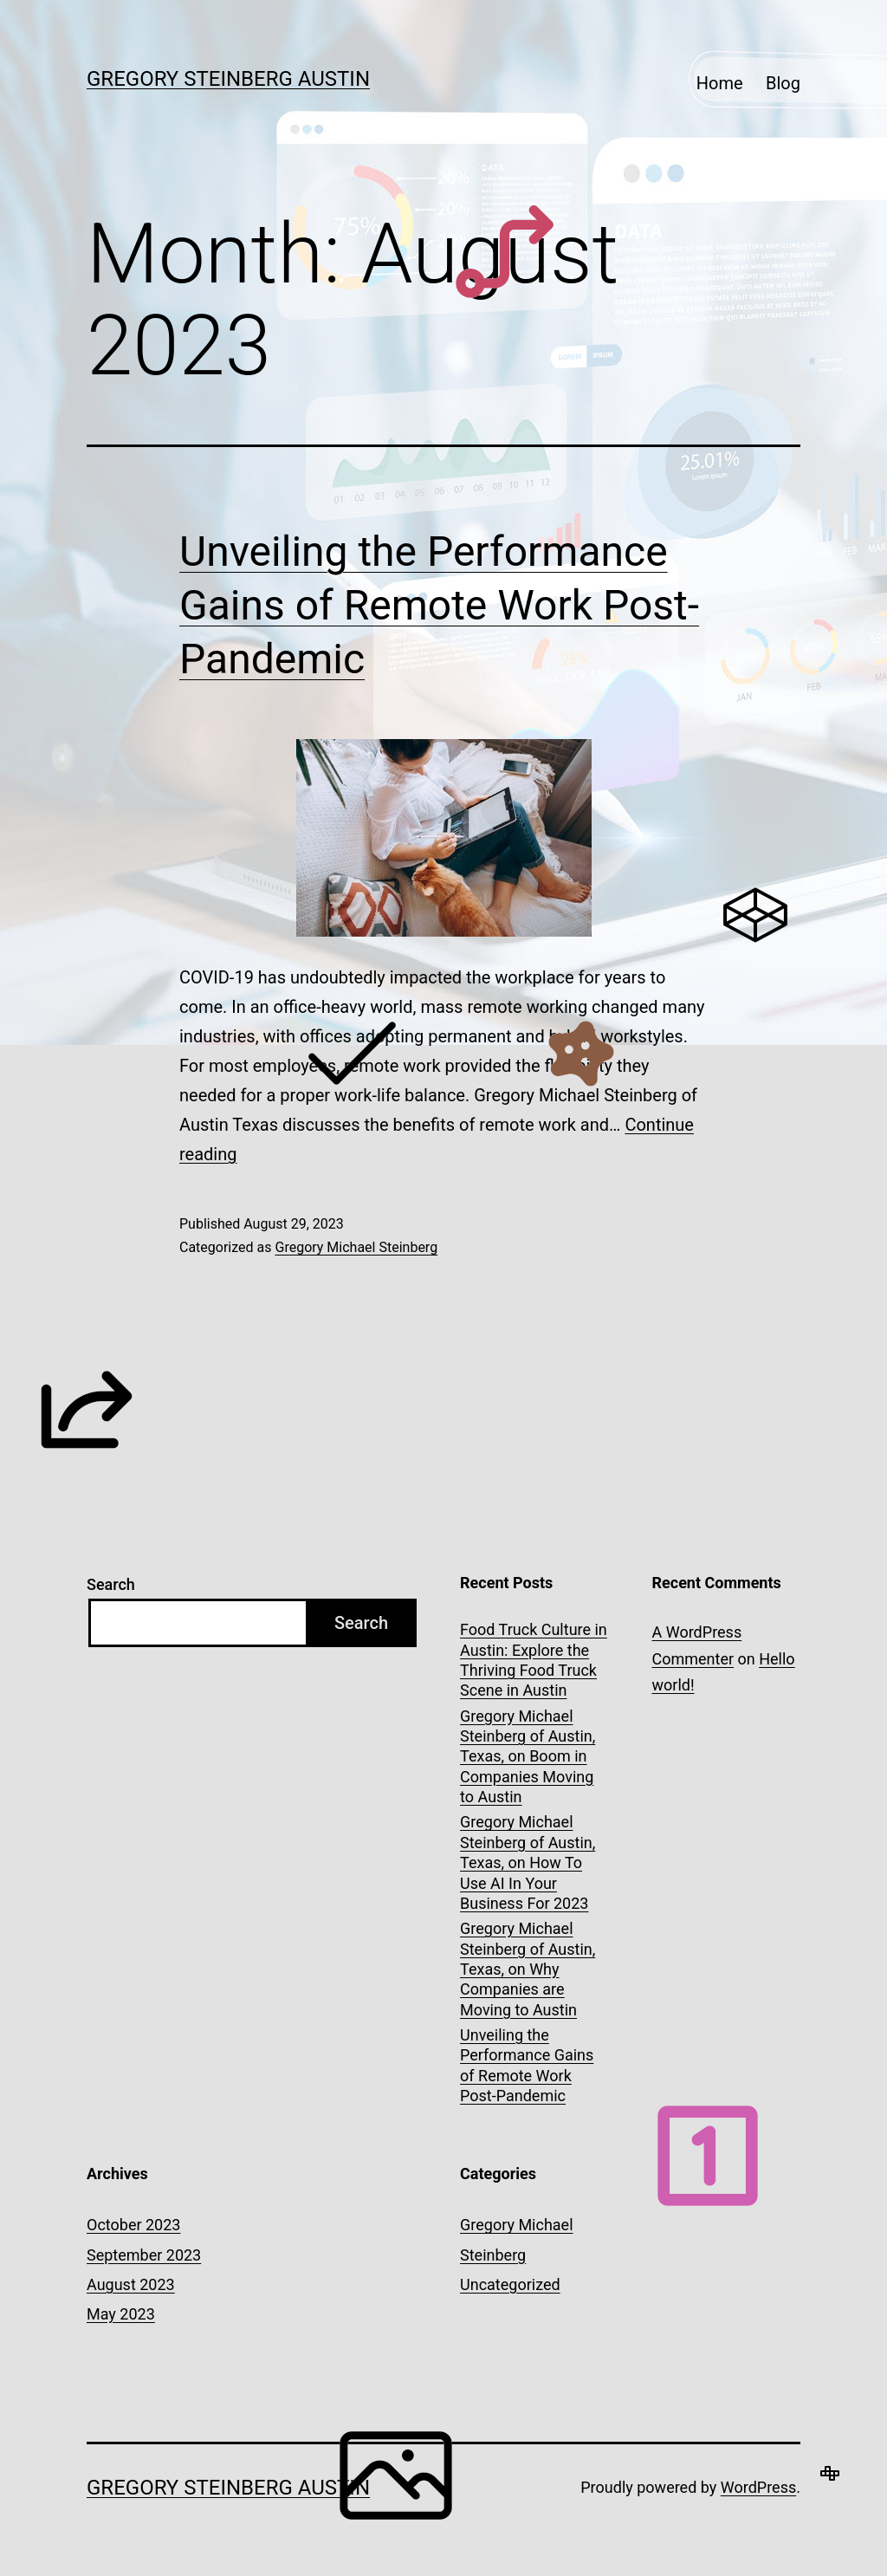 The height and width of the screenshot is (2576, 887). Describe the element at coordinates (504, 249) in the screenshot. I see `follow a guided path or tutorial` at that location.